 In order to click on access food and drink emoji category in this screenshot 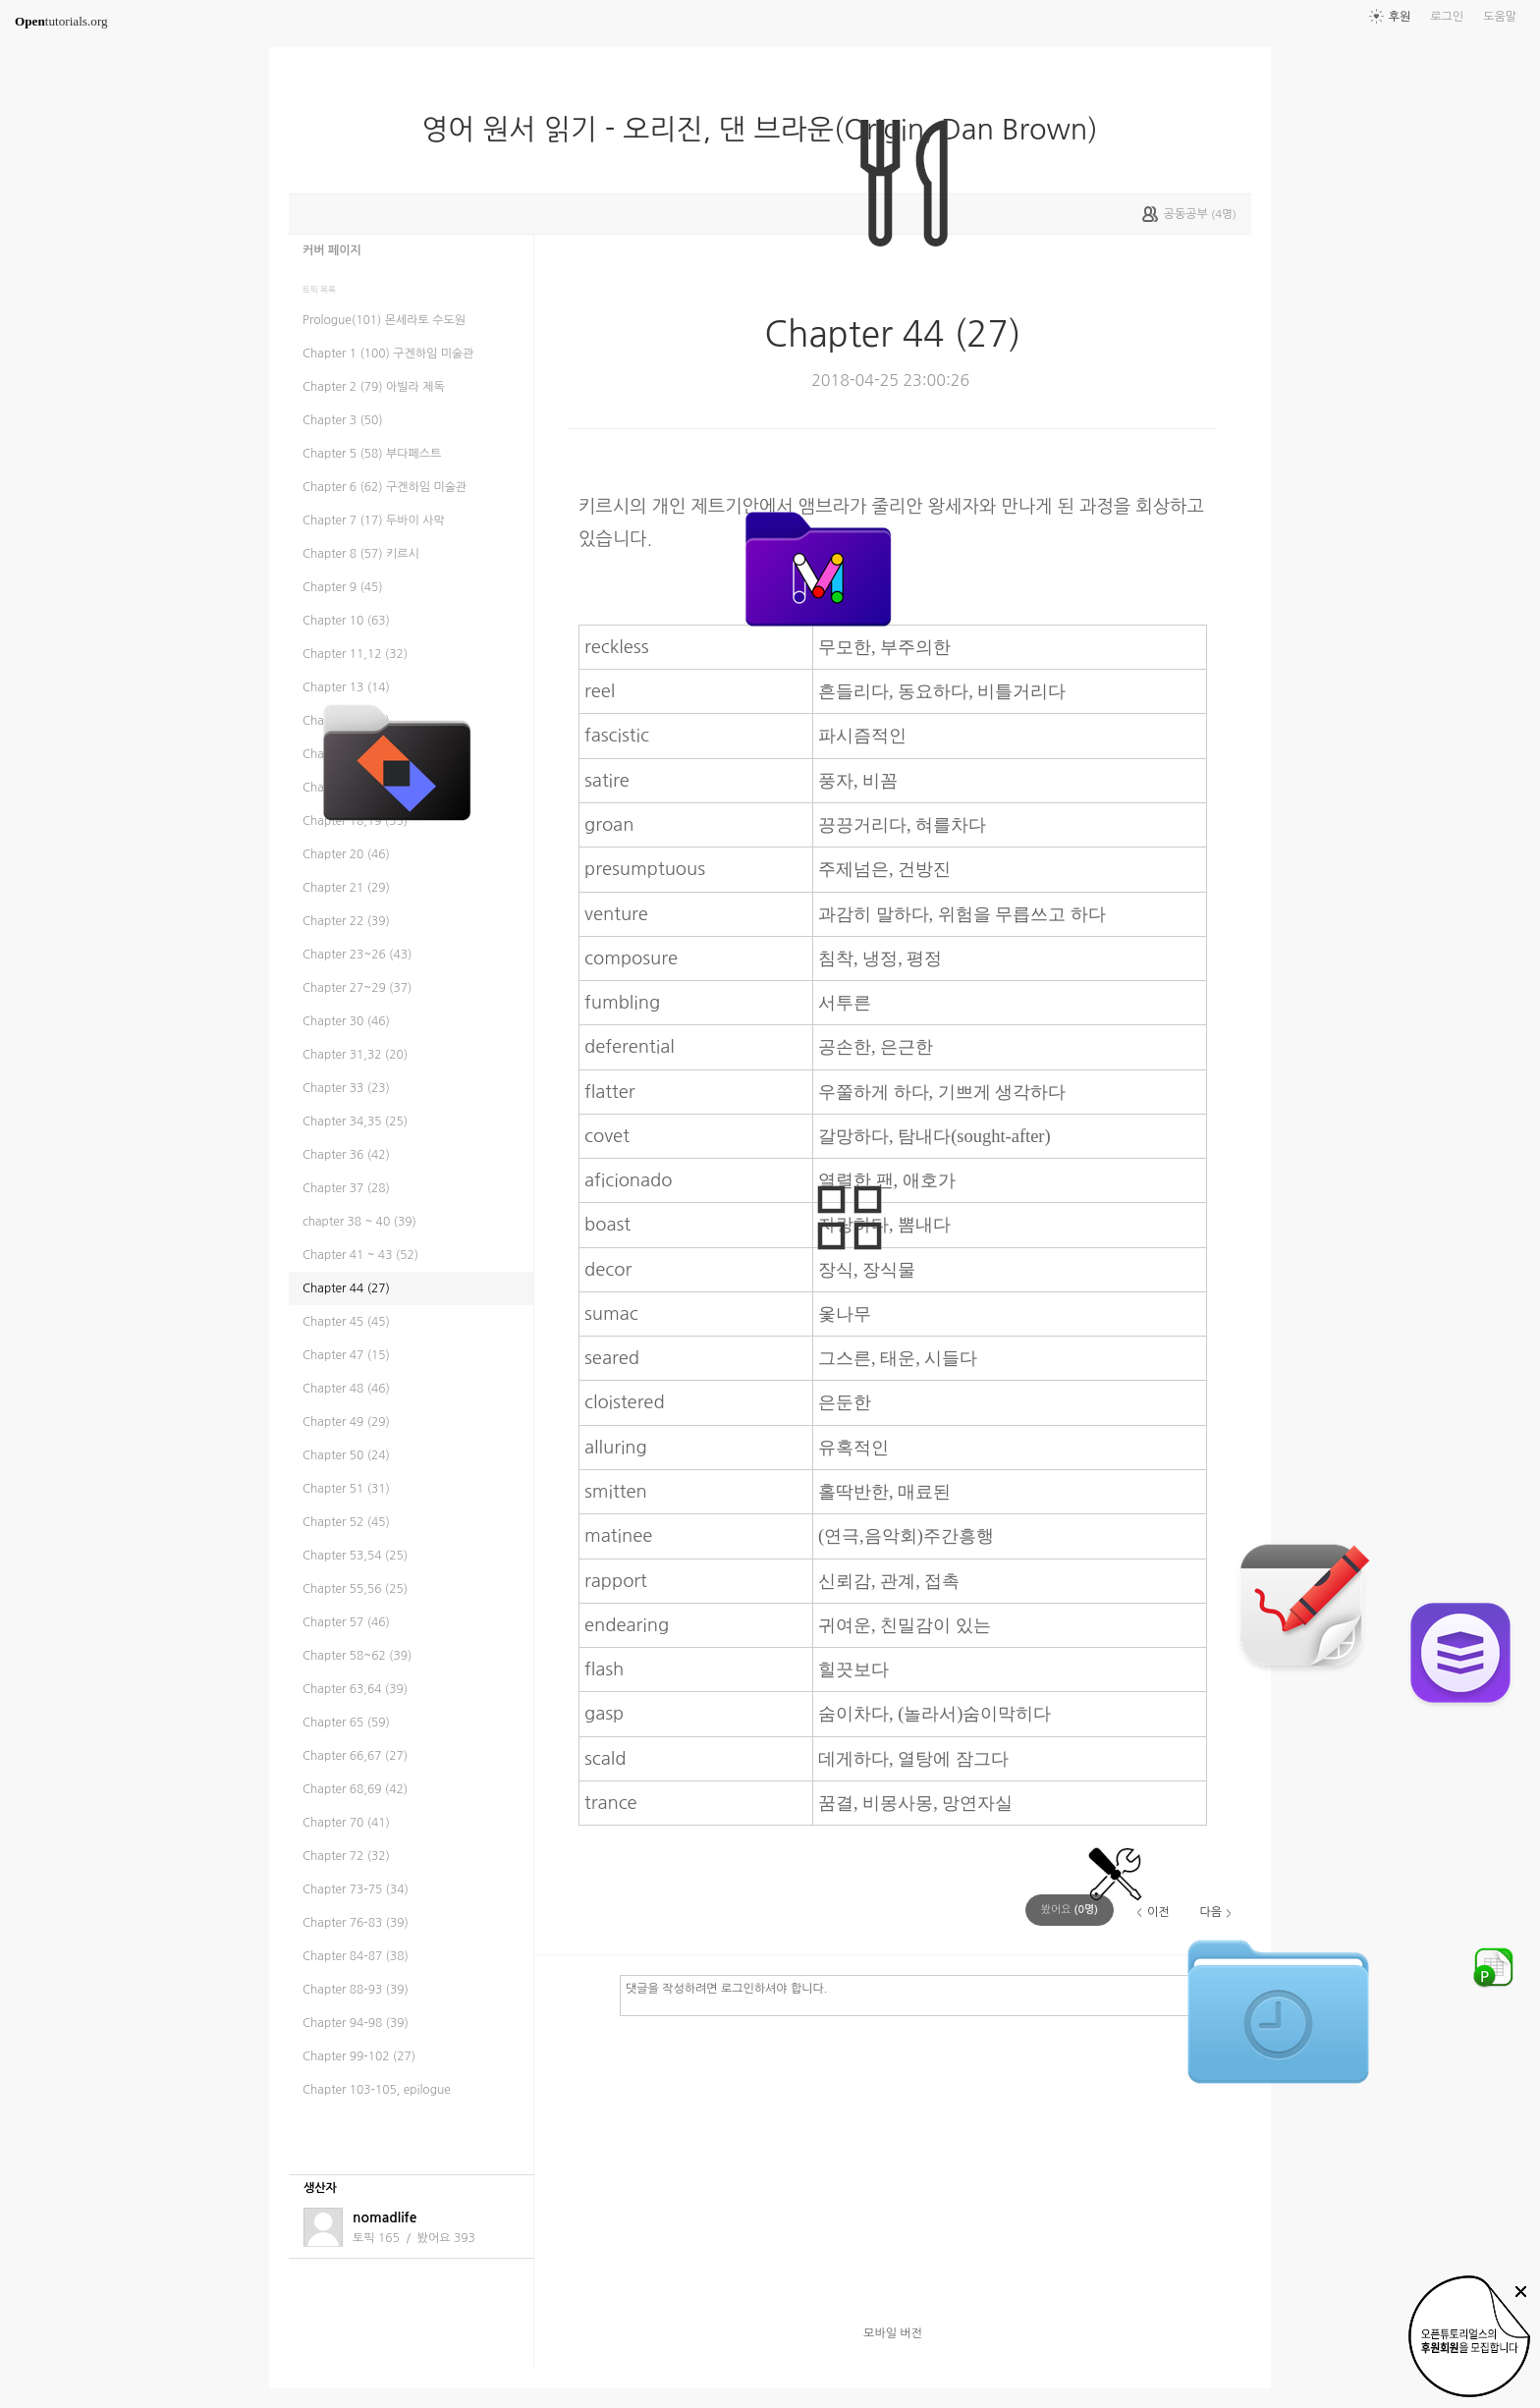, I will do `click(908, 183)`.